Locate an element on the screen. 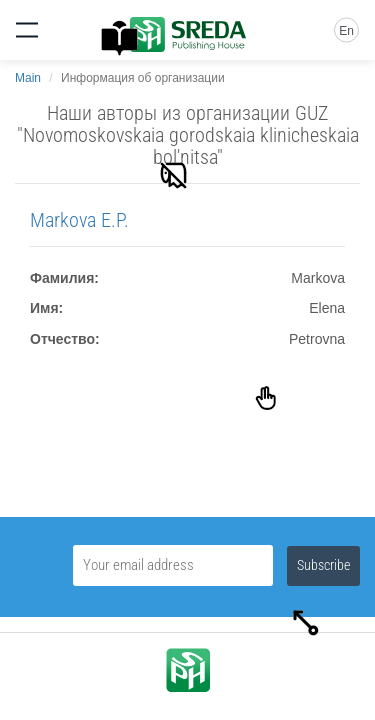 Image resolution: width=375 pixels, height=720 pixels. navigate back to previous screen is located at coordinates (305, 622).